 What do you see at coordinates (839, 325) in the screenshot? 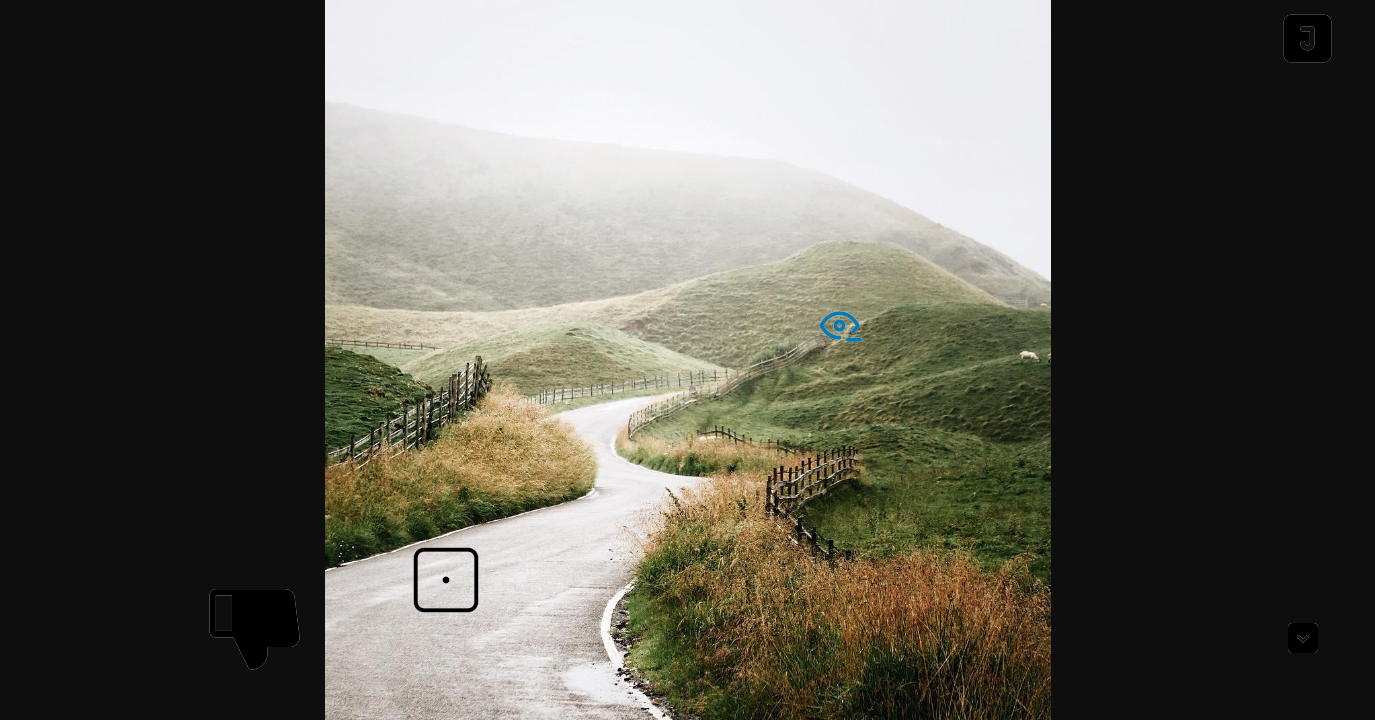
I see `reduce visibility or hide content` at bounding box center [839, 325].